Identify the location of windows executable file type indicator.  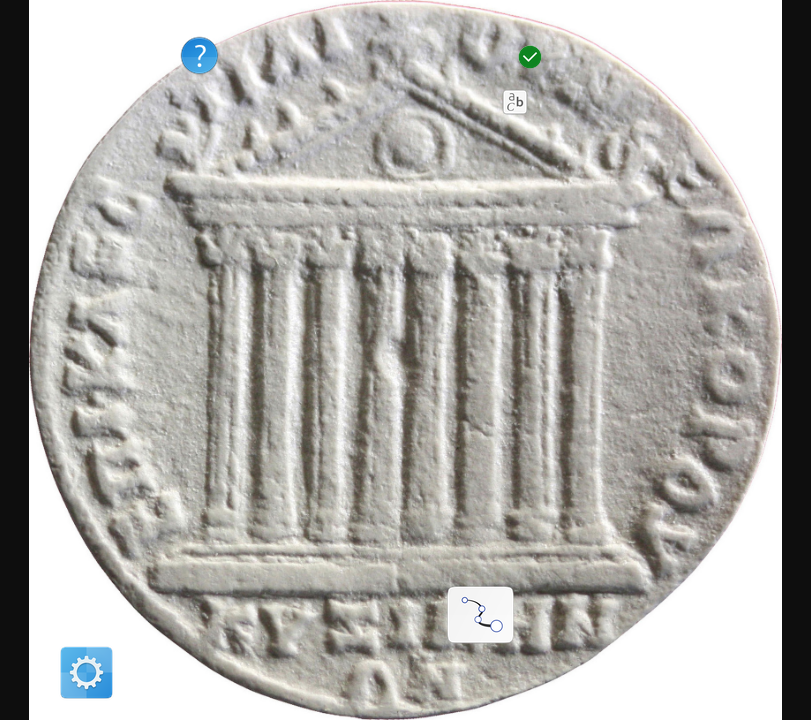
(86, 672).